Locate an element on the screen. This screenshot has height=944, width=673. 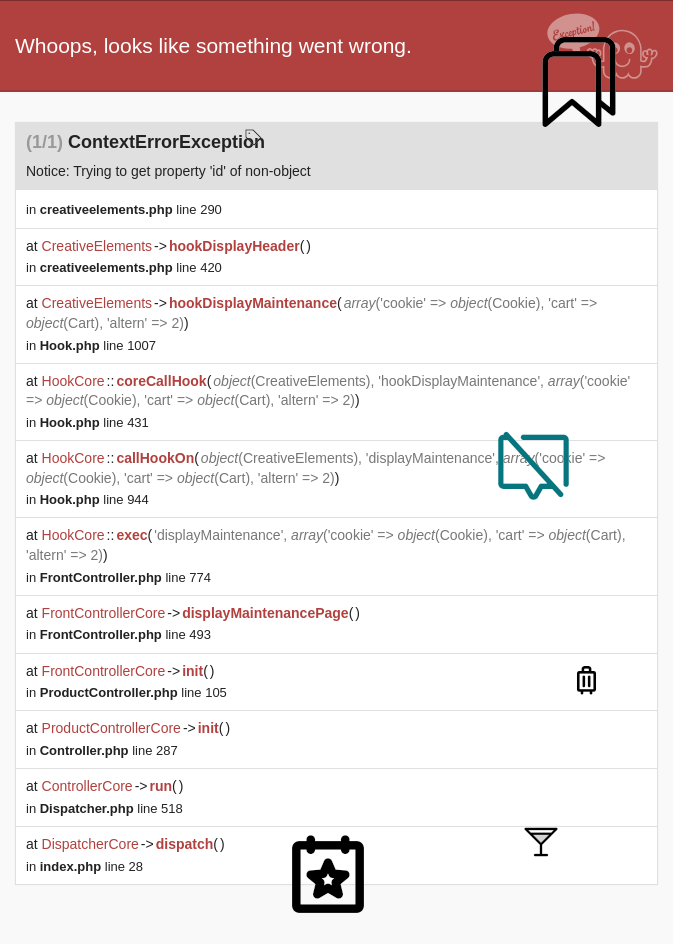
view favorite or starred events is located at coordinates (328, 877).